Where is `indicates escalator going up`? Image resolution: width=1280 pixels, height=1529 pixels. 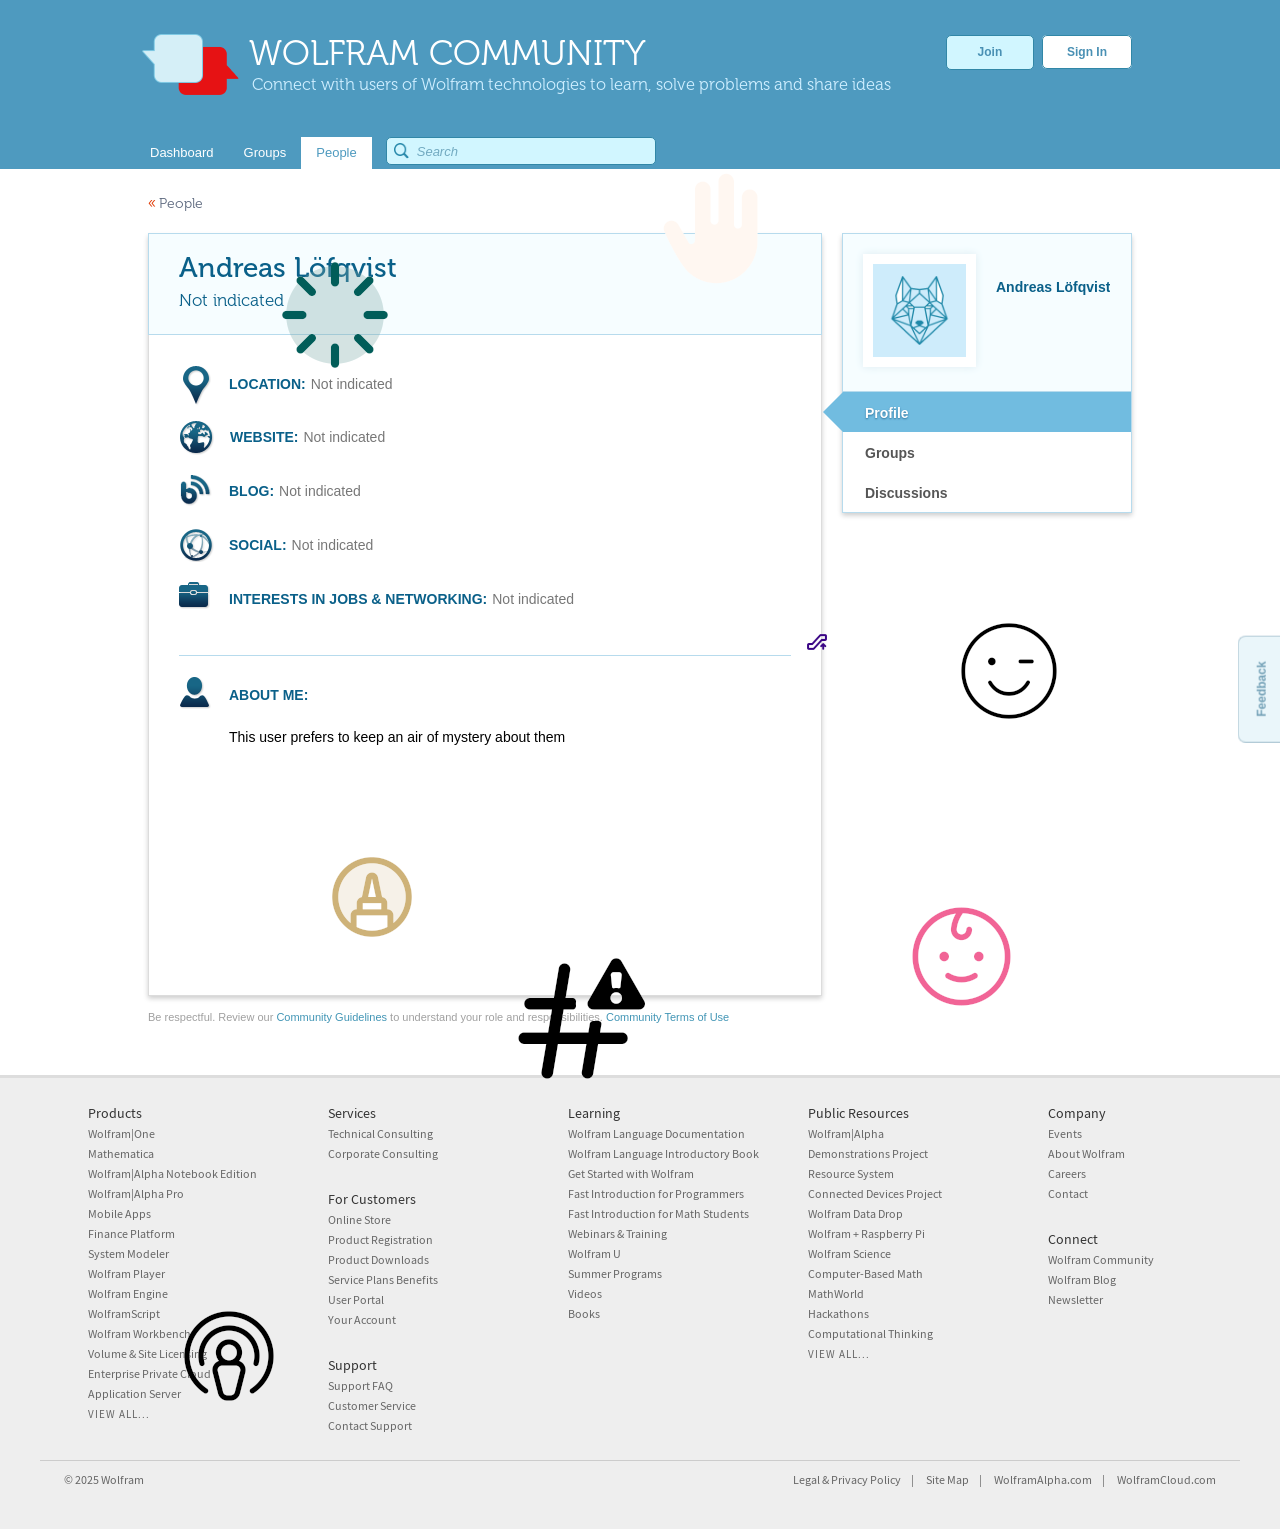
indicates escalator going up is located at coordinates (817, 642).